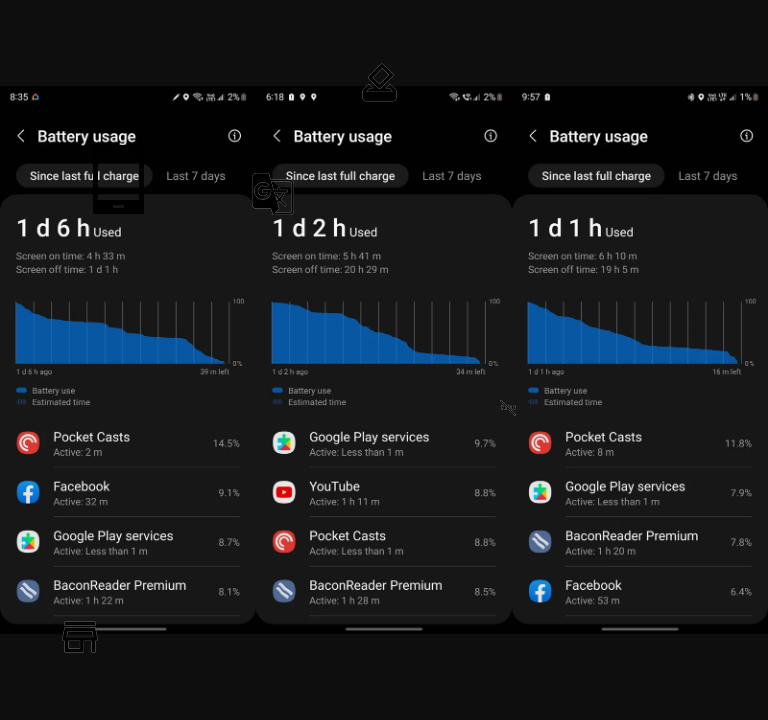  Describe the element at coordinates (508, 407) in the screenshot. I see `disable HDR mode for photos` at that location.